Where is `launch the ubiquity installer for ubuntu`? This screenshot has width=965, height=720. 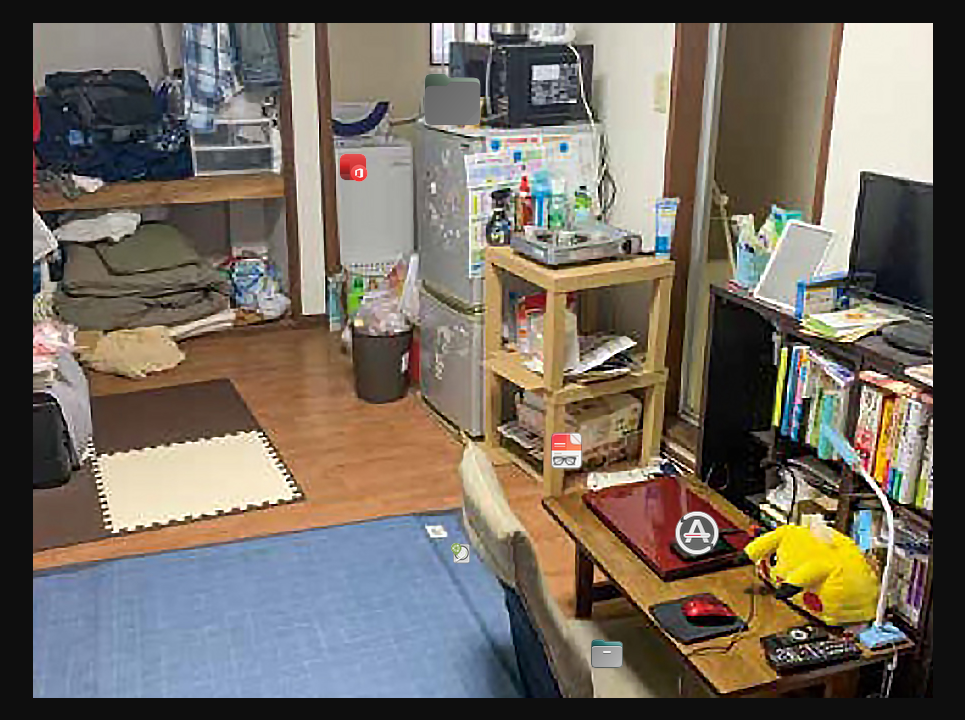
launch the ubiquity installer for ubuntu is located at coordinates (461, 553).